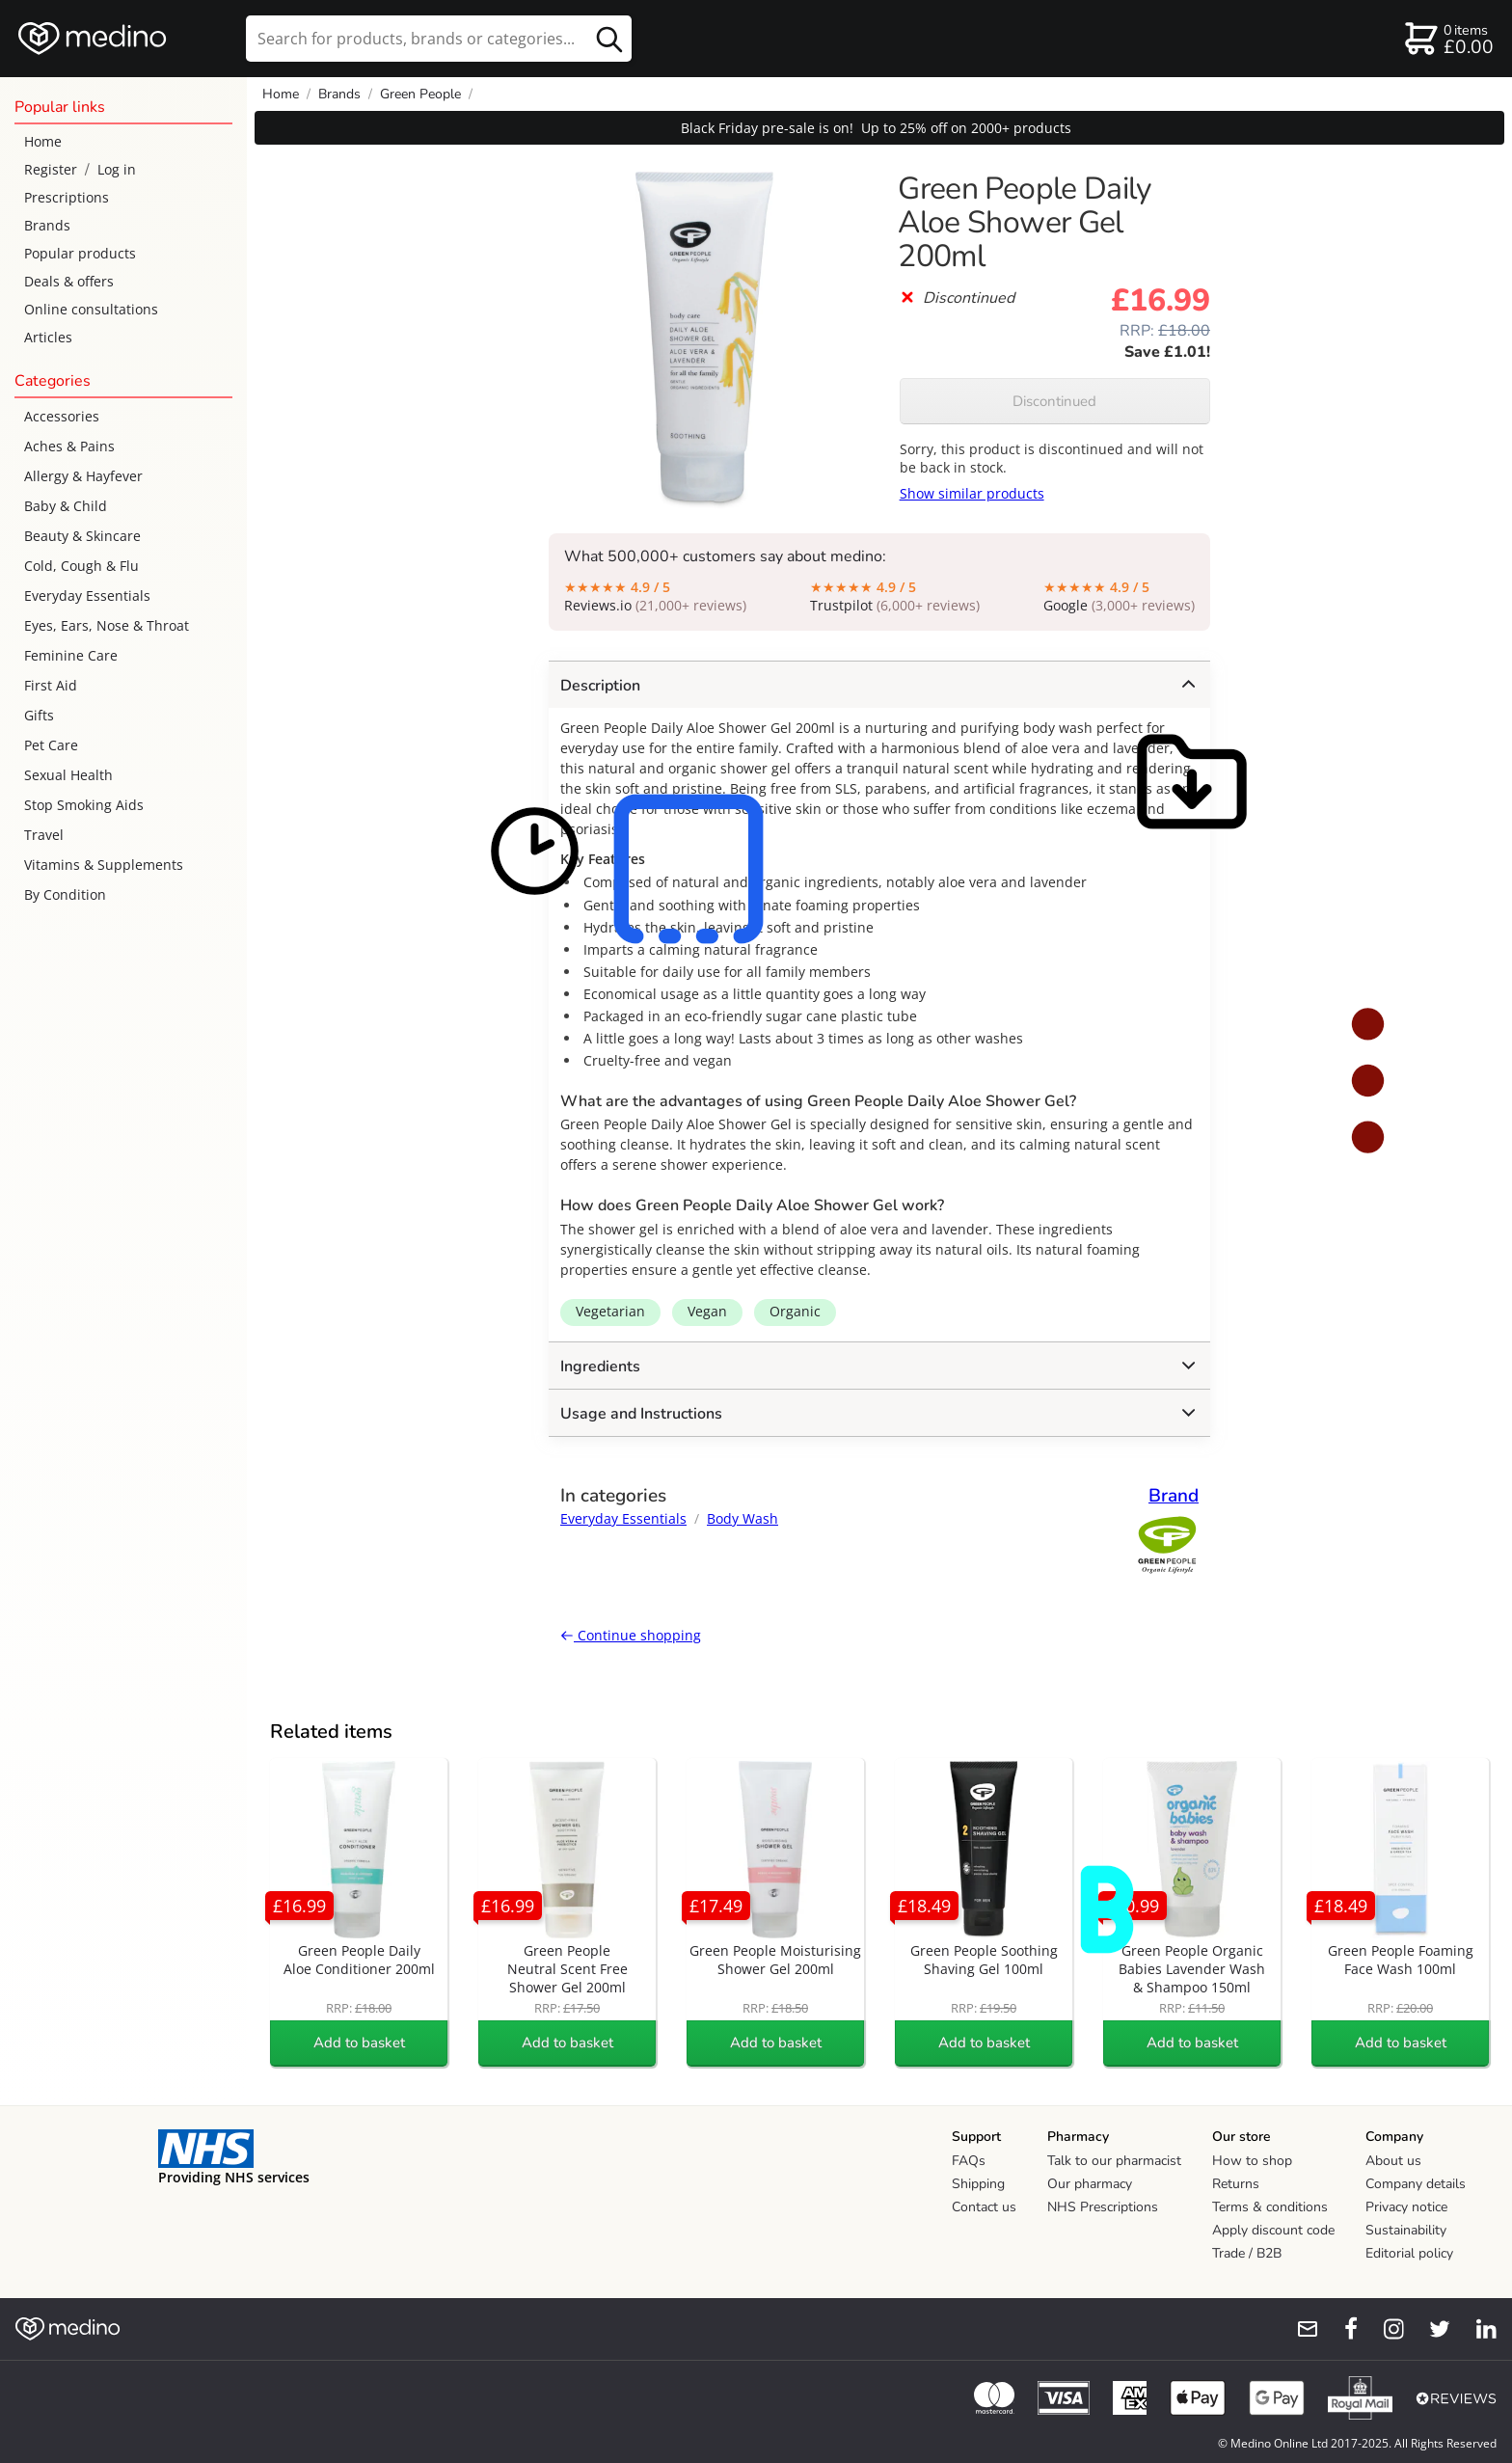 The width and height of the screenshot is (1512, 2463). Describe the element at coordinates (1107, 1909) in the screenshot. I see `apply bold formatting to text` at that location.